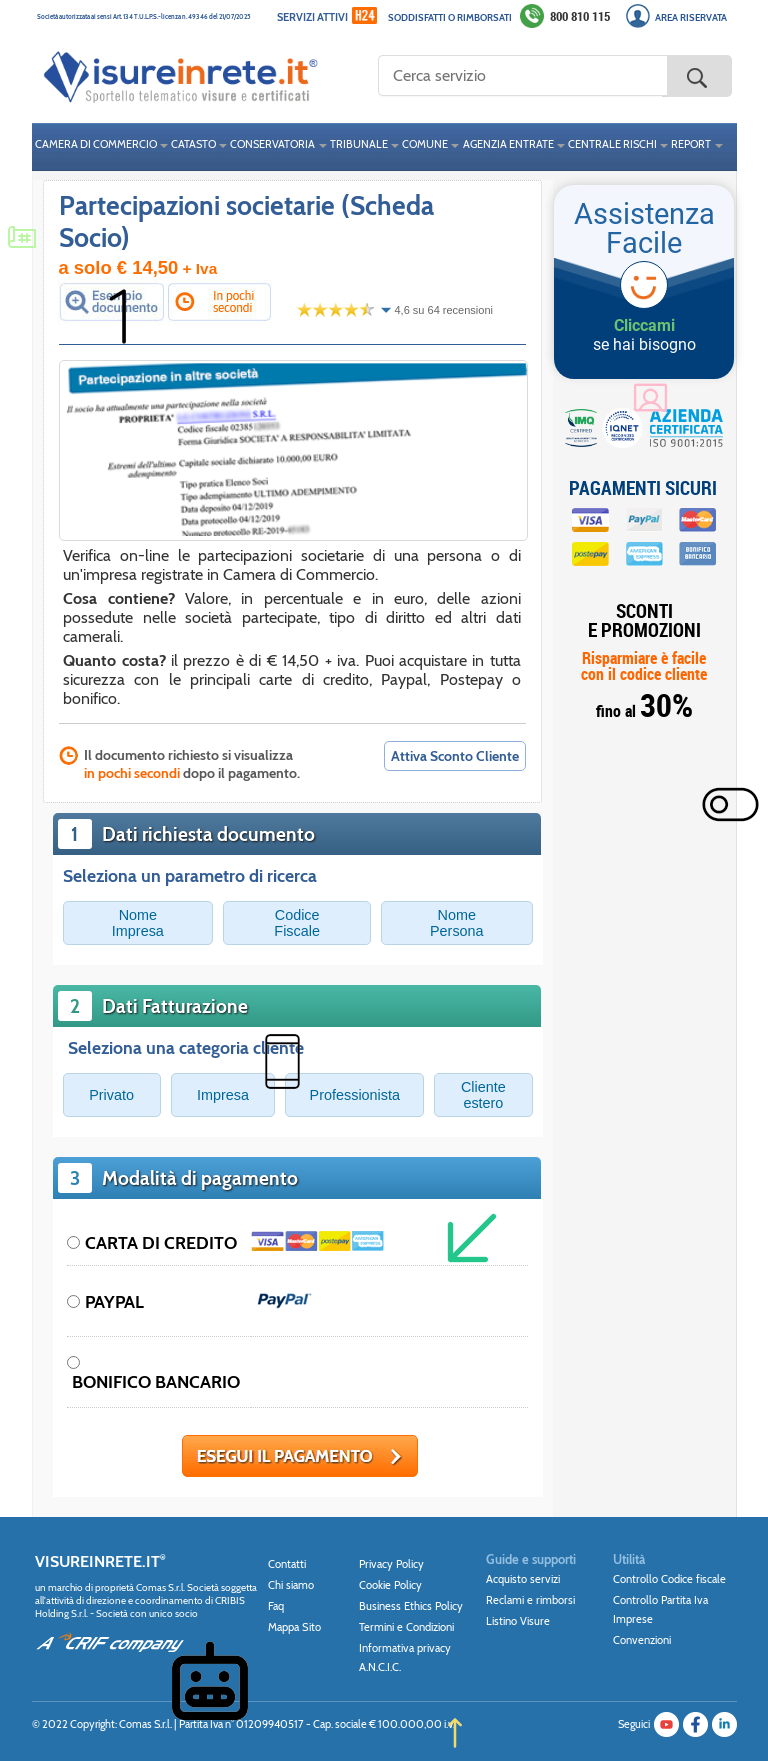 The image size is (768, 1761). I want to click on indicates first place or top ranking, so click(121, 316).